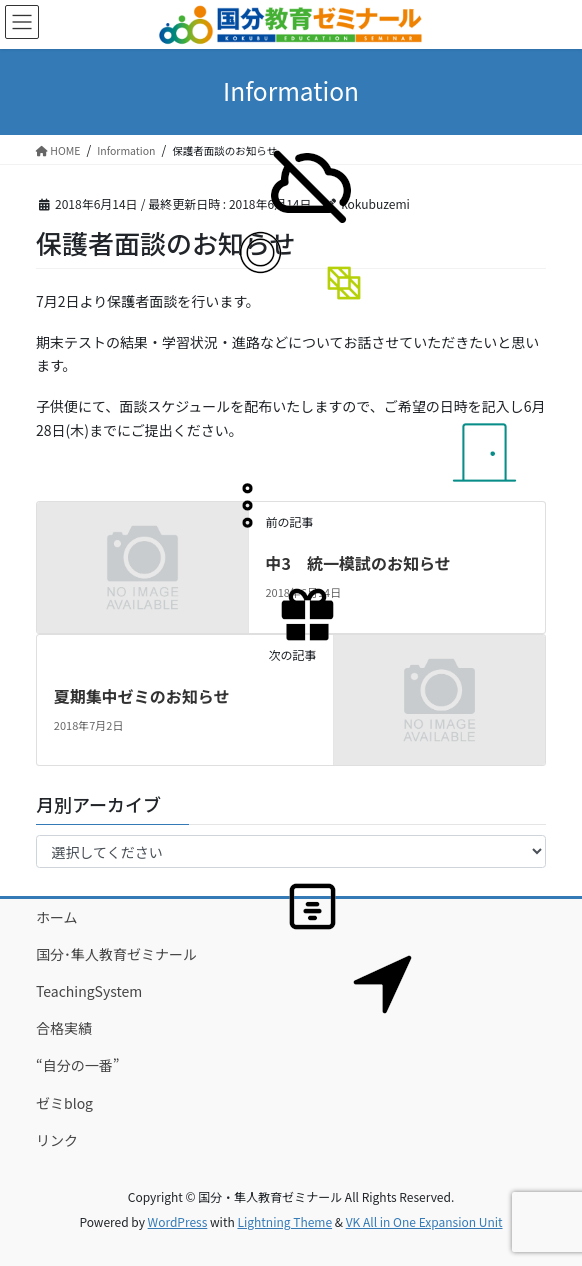 Image resolution: width=582 pixels, height=1266 pixels. Describe the element at coordinates (247, 505) in the screenshot. I see `open more options menu` at that location.